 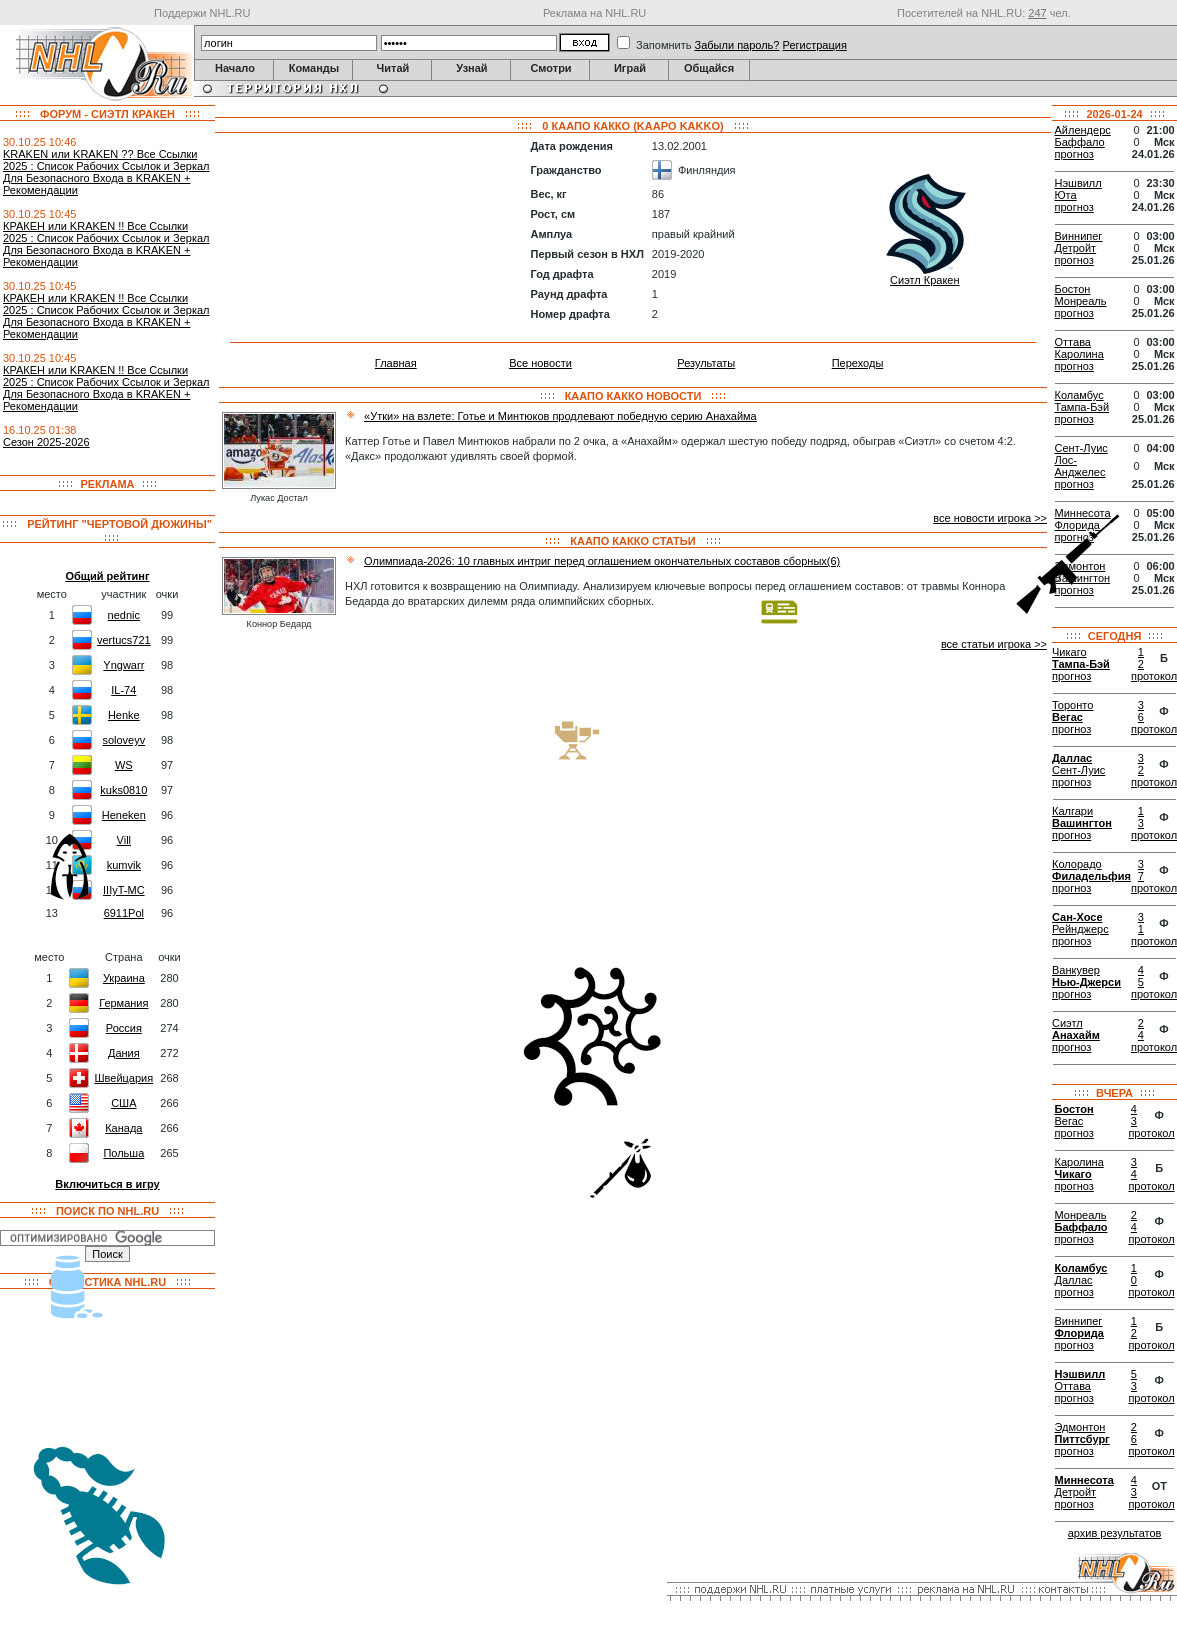 What do you see at coordinates (74, 1287) in the screenshot?
I see `view medication or prescription details` at bounding box center [74, 1287].